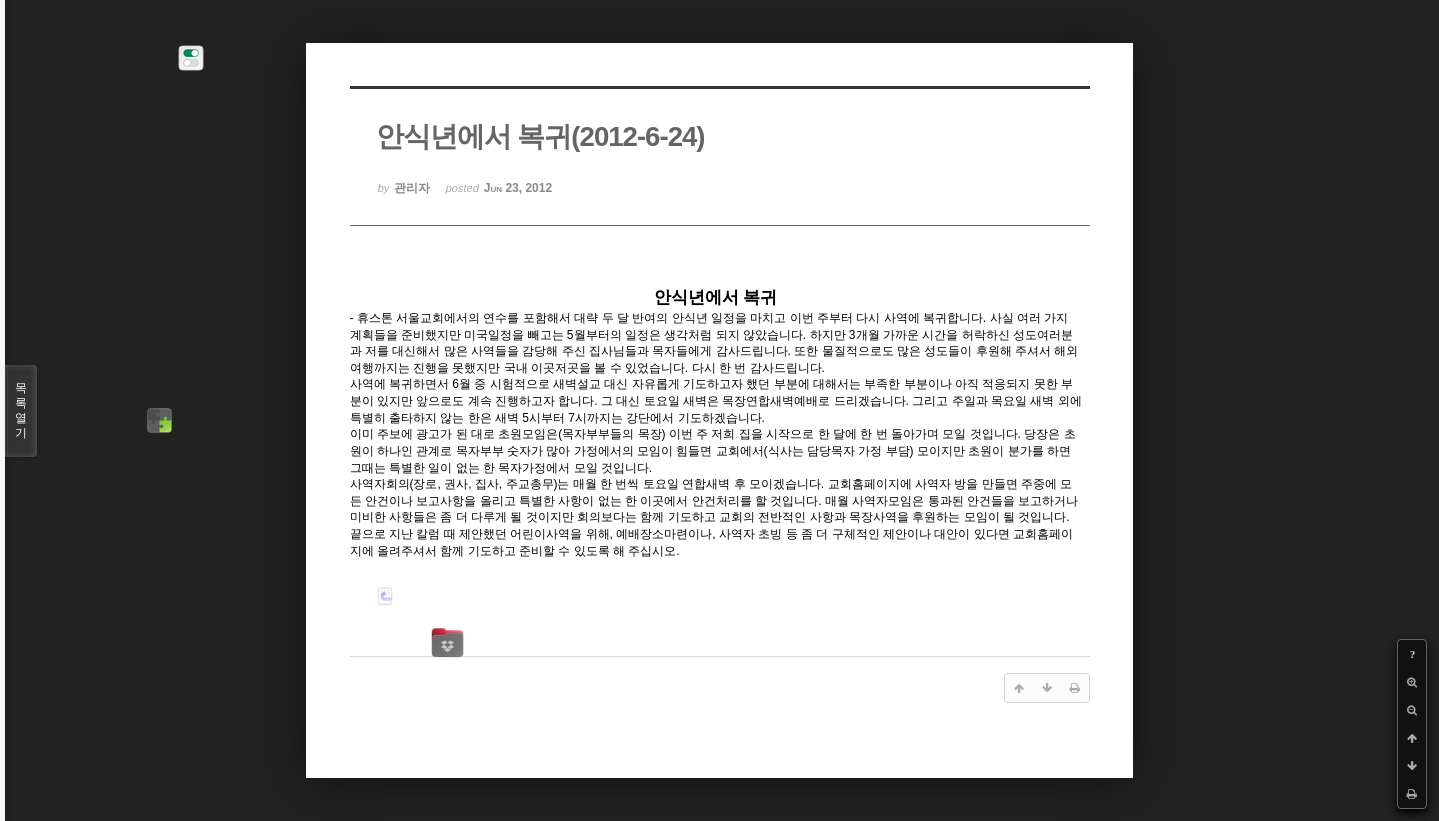 This screenshot has width=1439, height=821. I want to click on a bittorrent torrent file, so click(385, 596).